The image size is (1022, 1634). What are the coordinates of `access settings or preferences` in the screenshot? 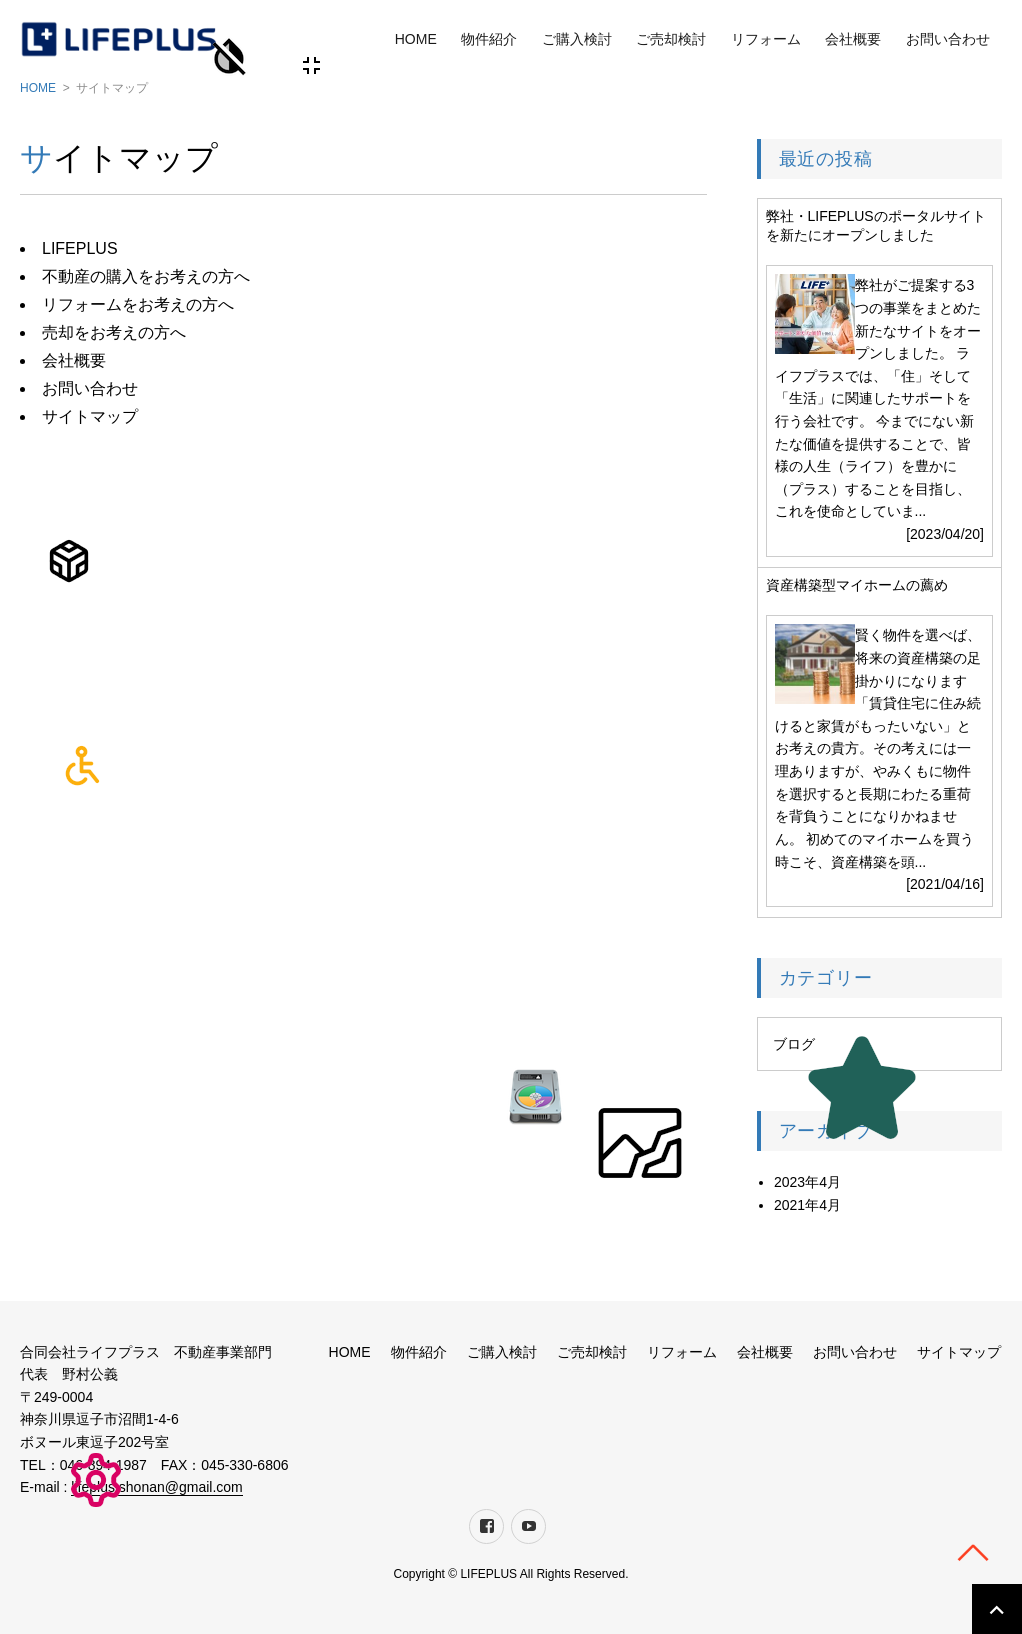 It's located at (96, 1480).